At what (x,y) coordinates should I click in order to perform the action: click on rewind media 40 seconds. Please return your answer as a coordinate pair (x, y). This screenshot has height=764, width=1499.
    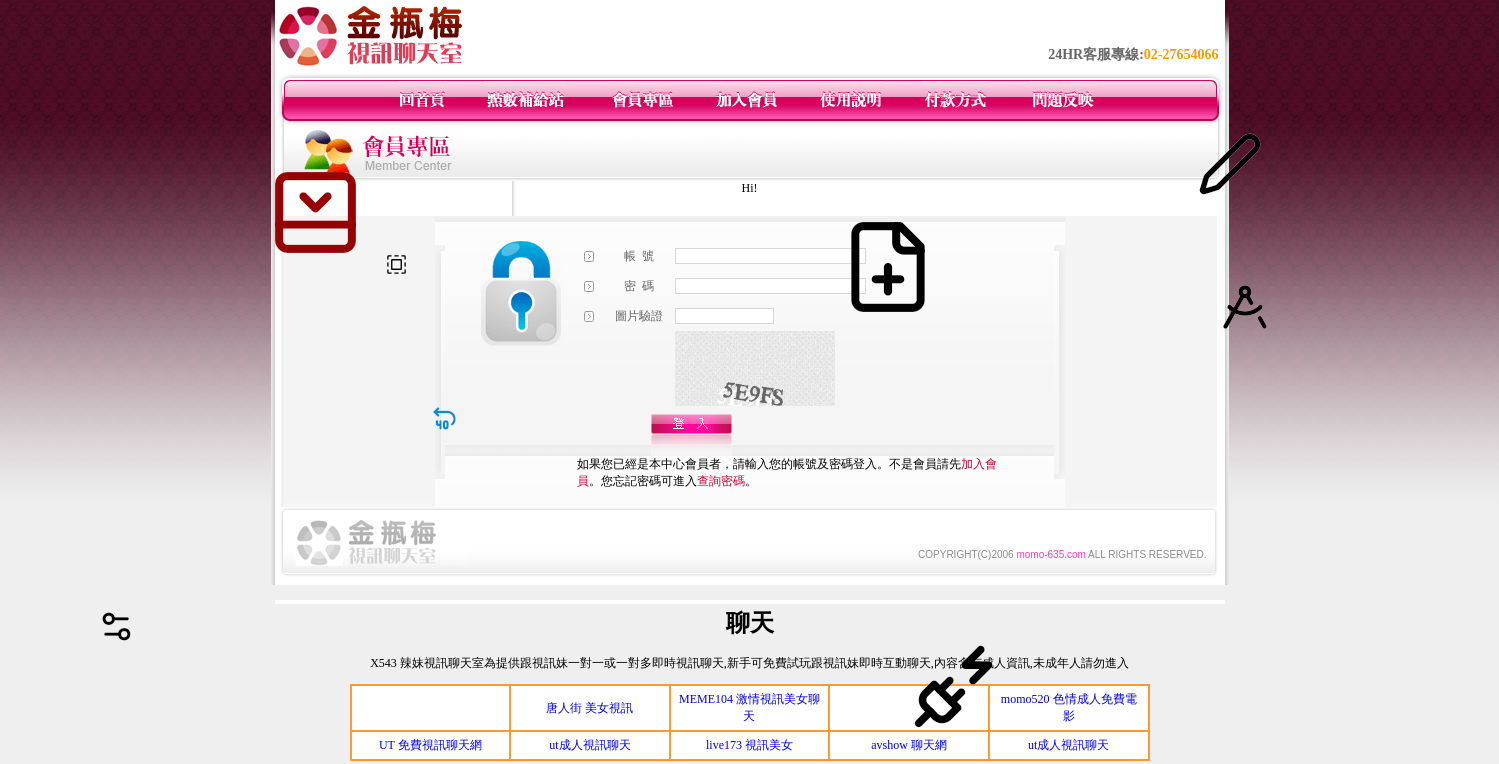
    Looking at the image, I should click on (444, 419).